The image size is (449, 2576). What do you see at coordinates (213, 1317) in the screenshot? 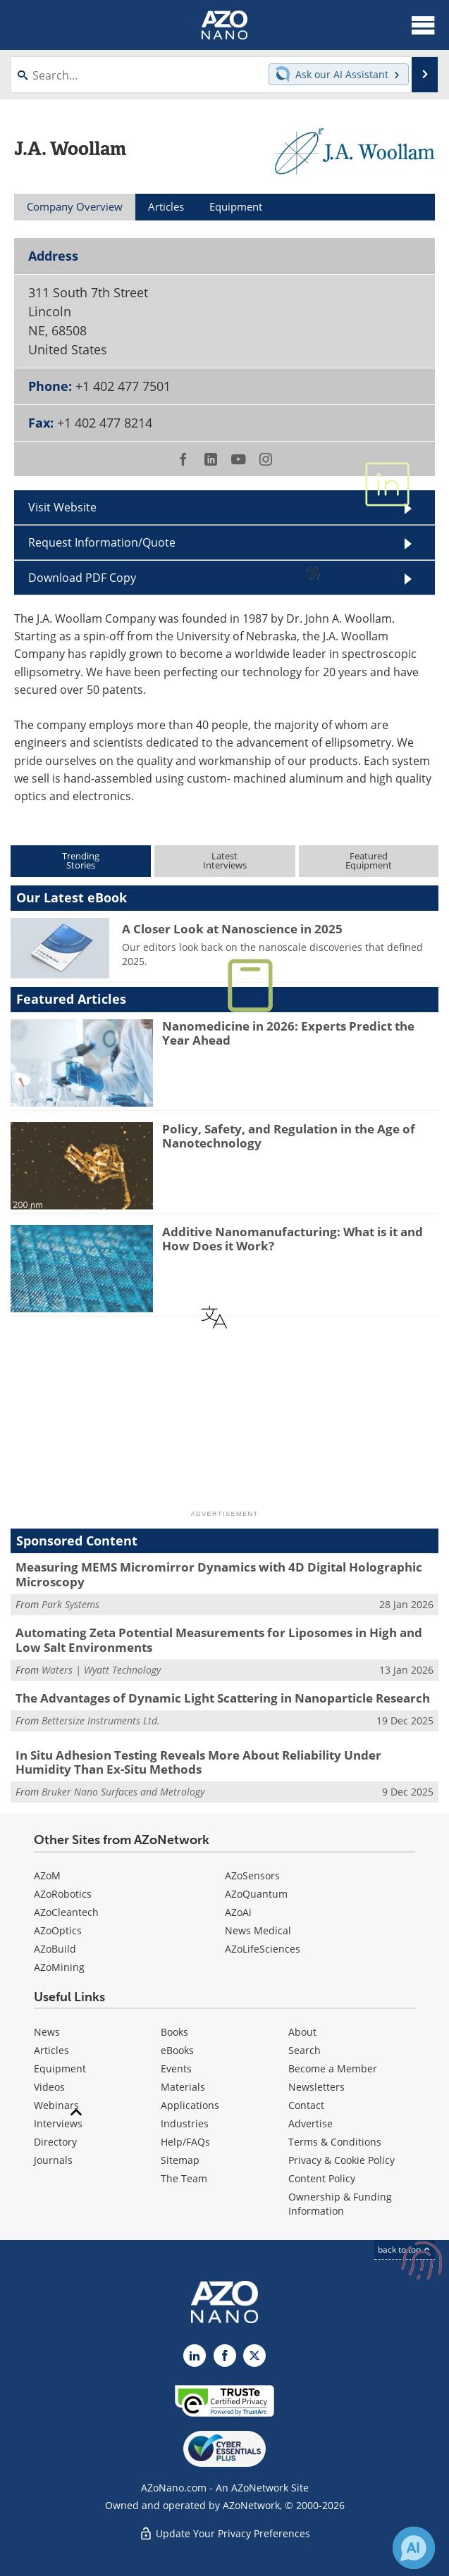
I see `translate text to another language` at bounding box center [213, 1317].